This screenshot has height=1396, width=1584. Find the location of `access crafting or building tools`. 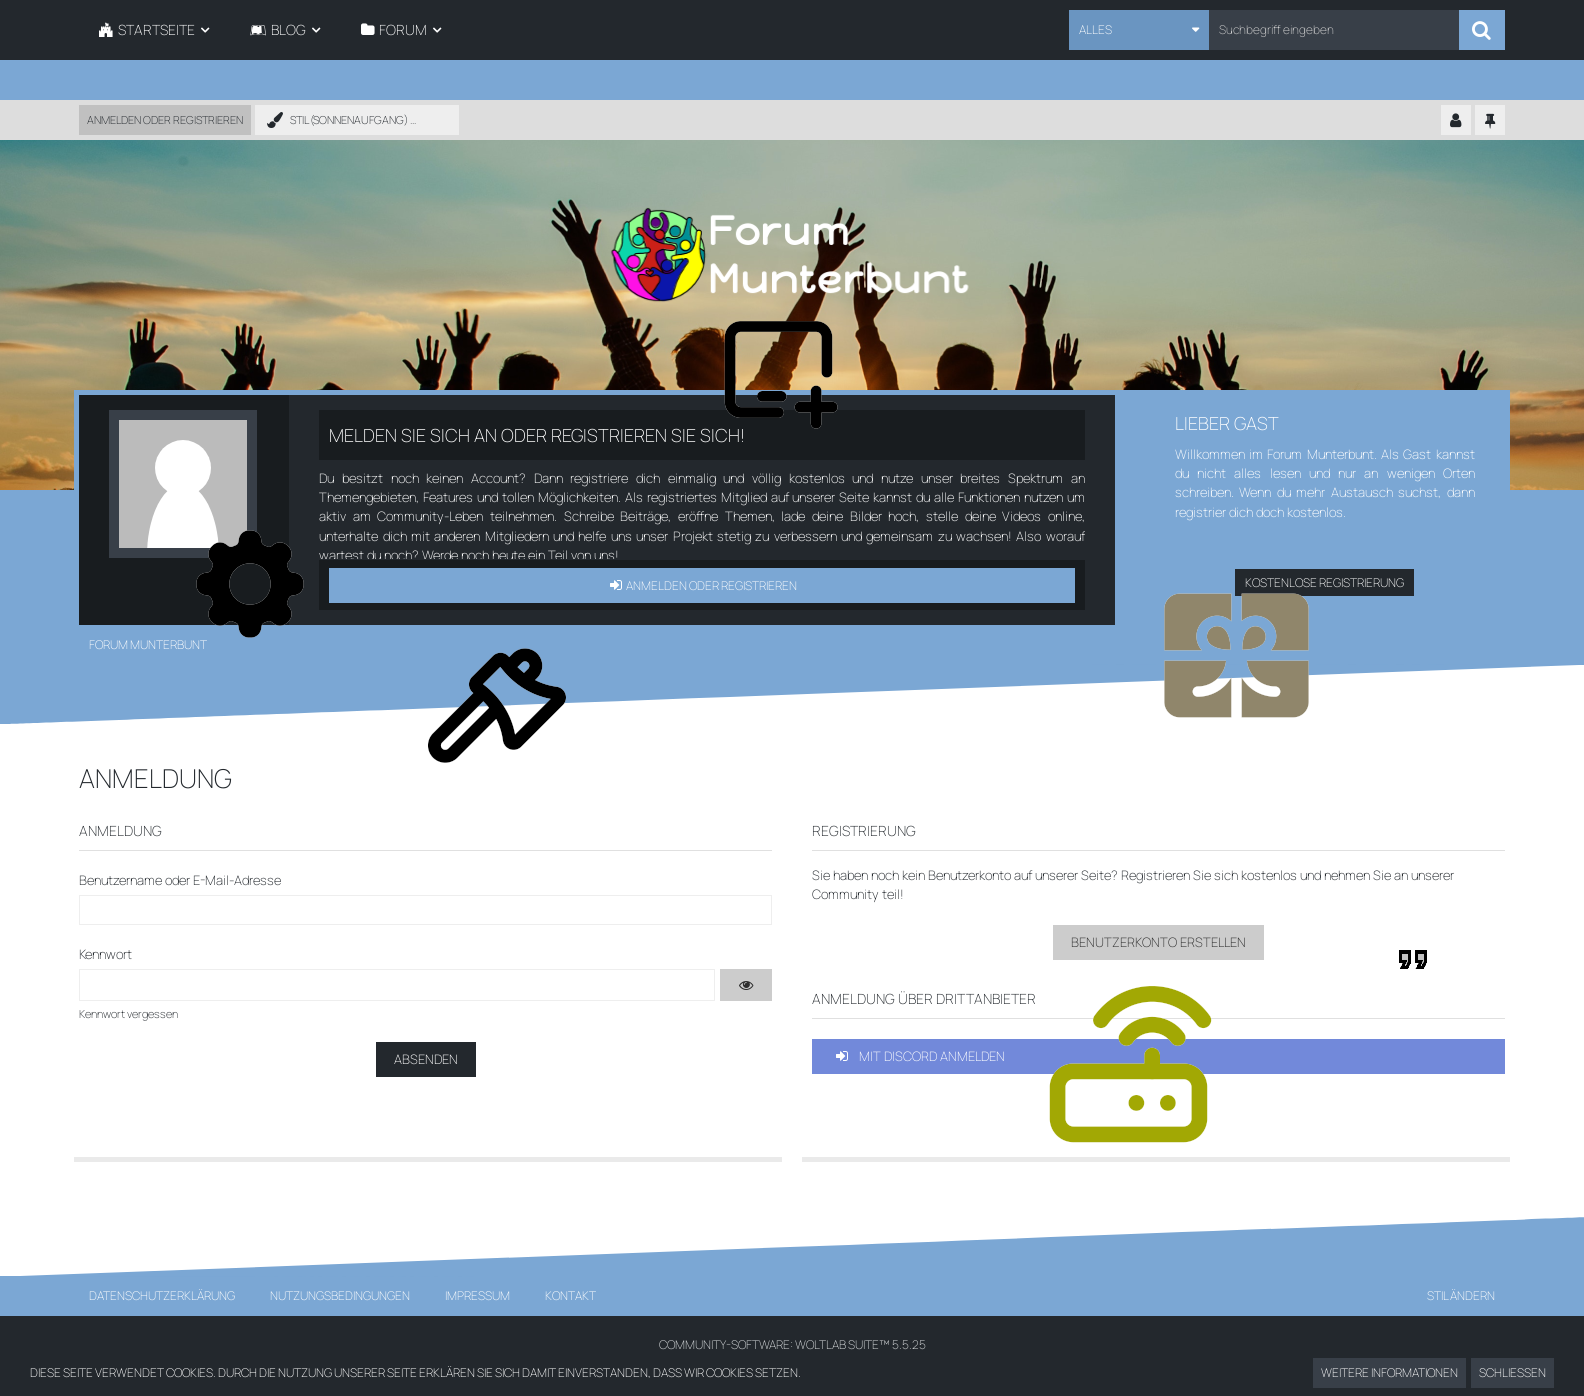

access crafting or building tools is located at coordinates (497, 711).